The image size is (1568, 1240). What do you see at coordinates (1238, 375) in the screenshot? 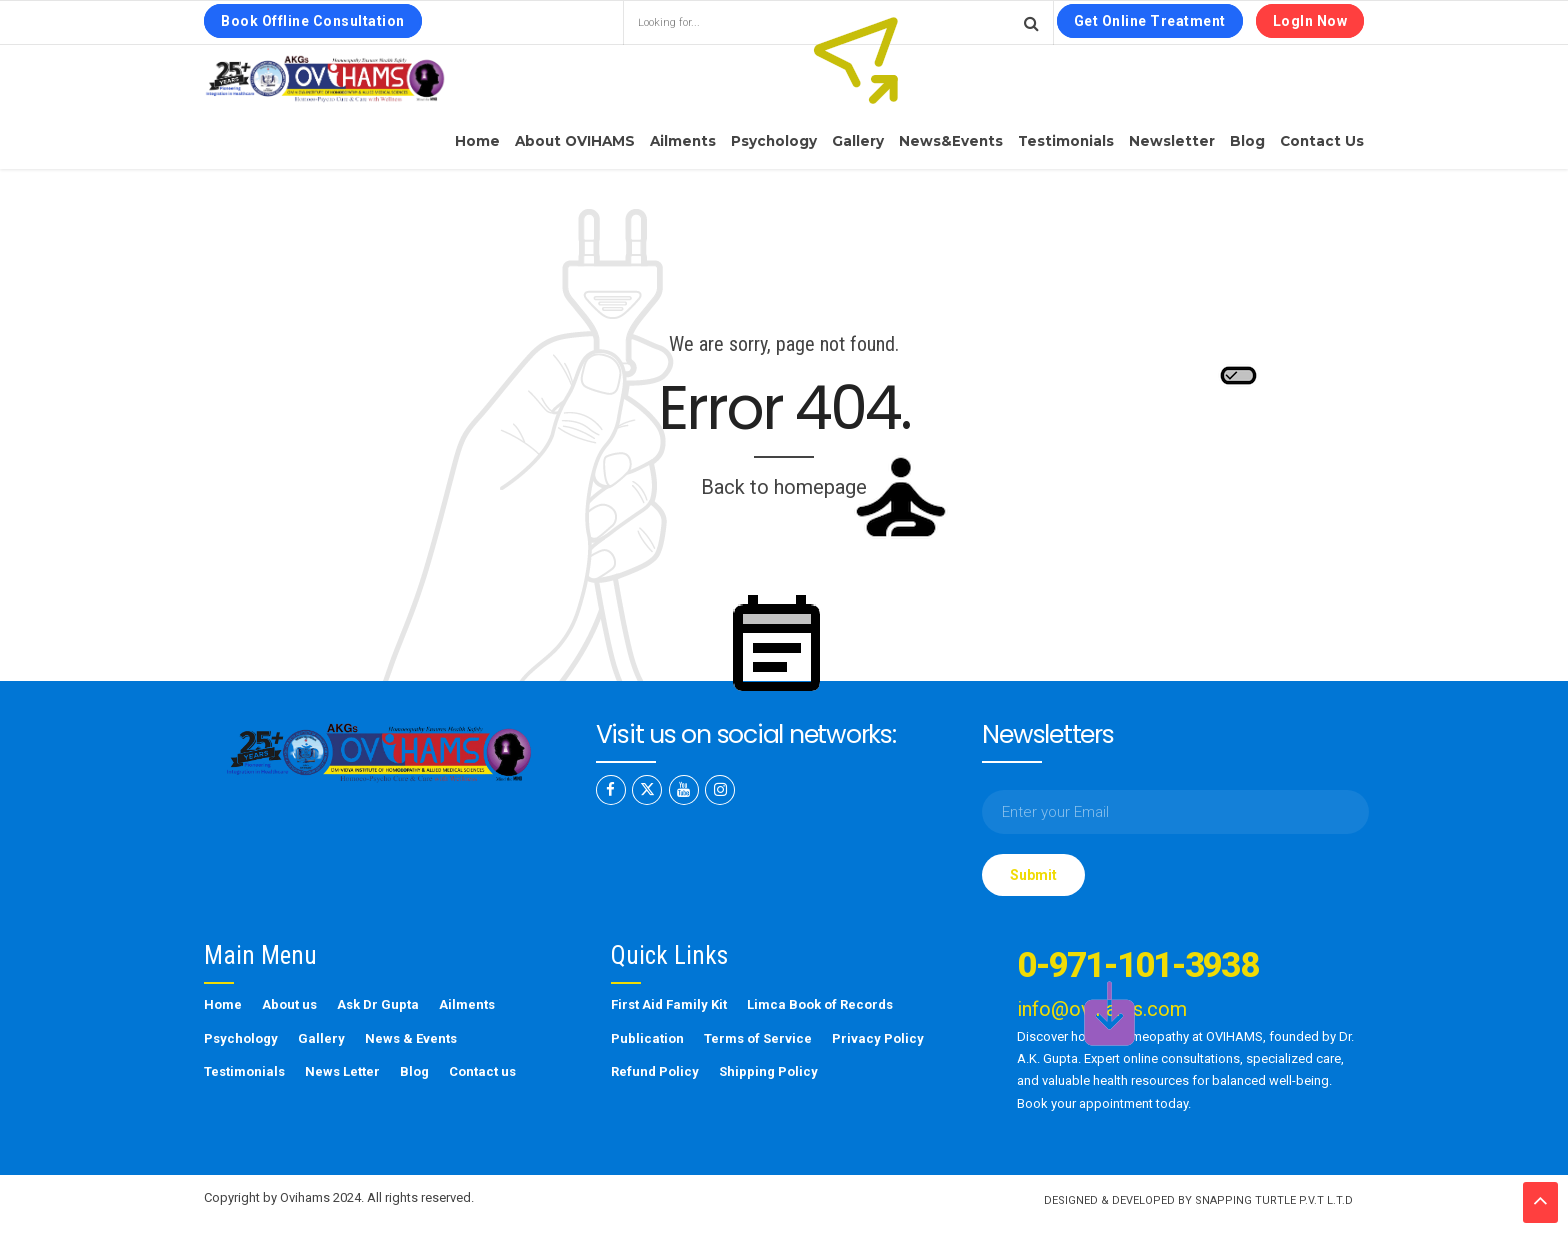
I see `edit or modify location attributes` at bounding box center [1238, 375].